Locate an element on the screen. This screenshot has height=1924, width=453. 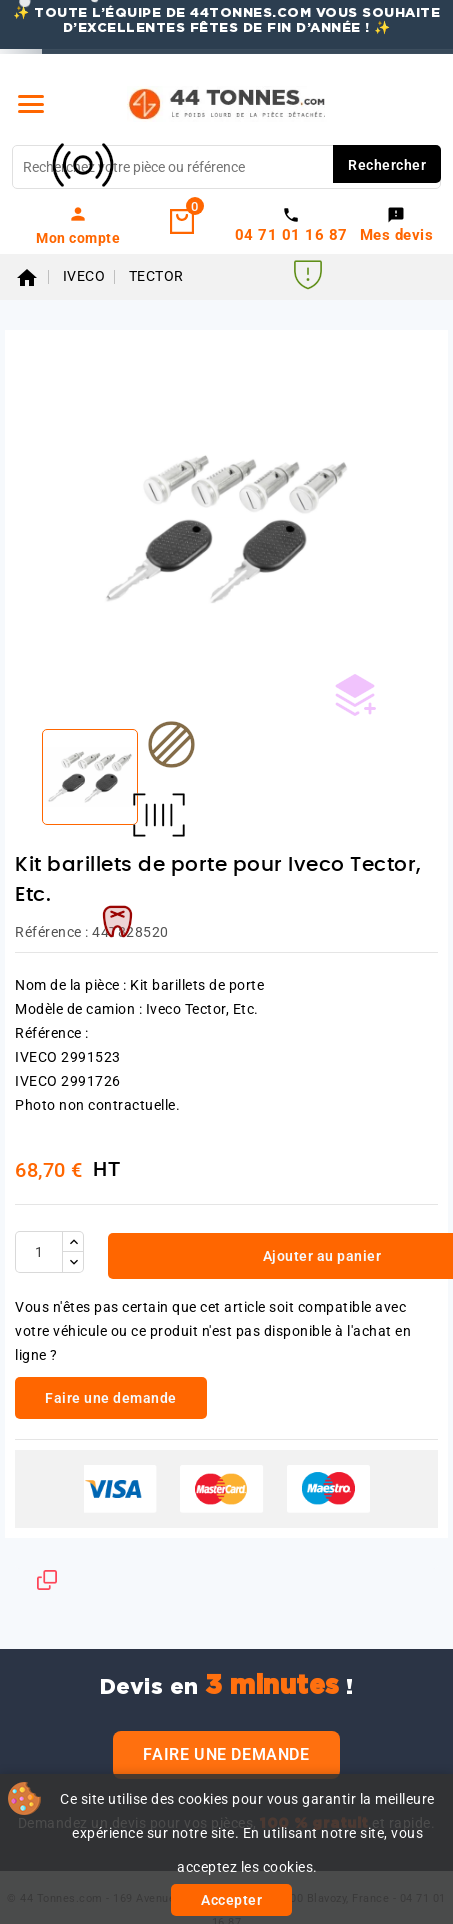
security warning or potential threat detected is located at coordinates (308, 273).